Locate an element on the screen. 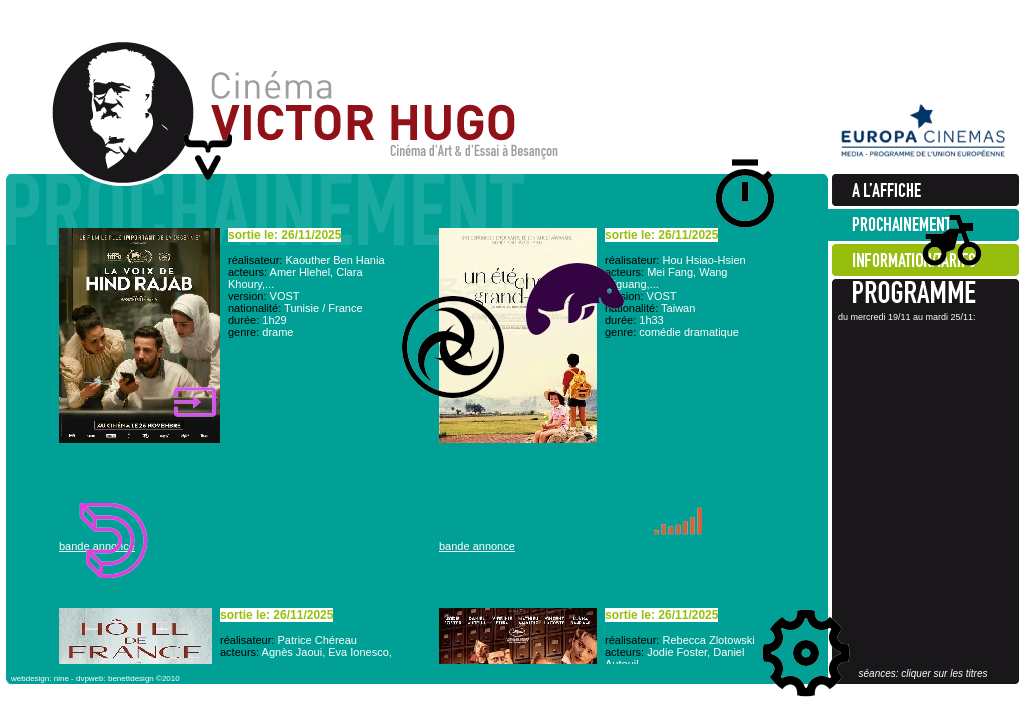 This screenshot has width=1024, height=720. open Studio 3T MongoDB database management tool is located at coordinates (575, 299).